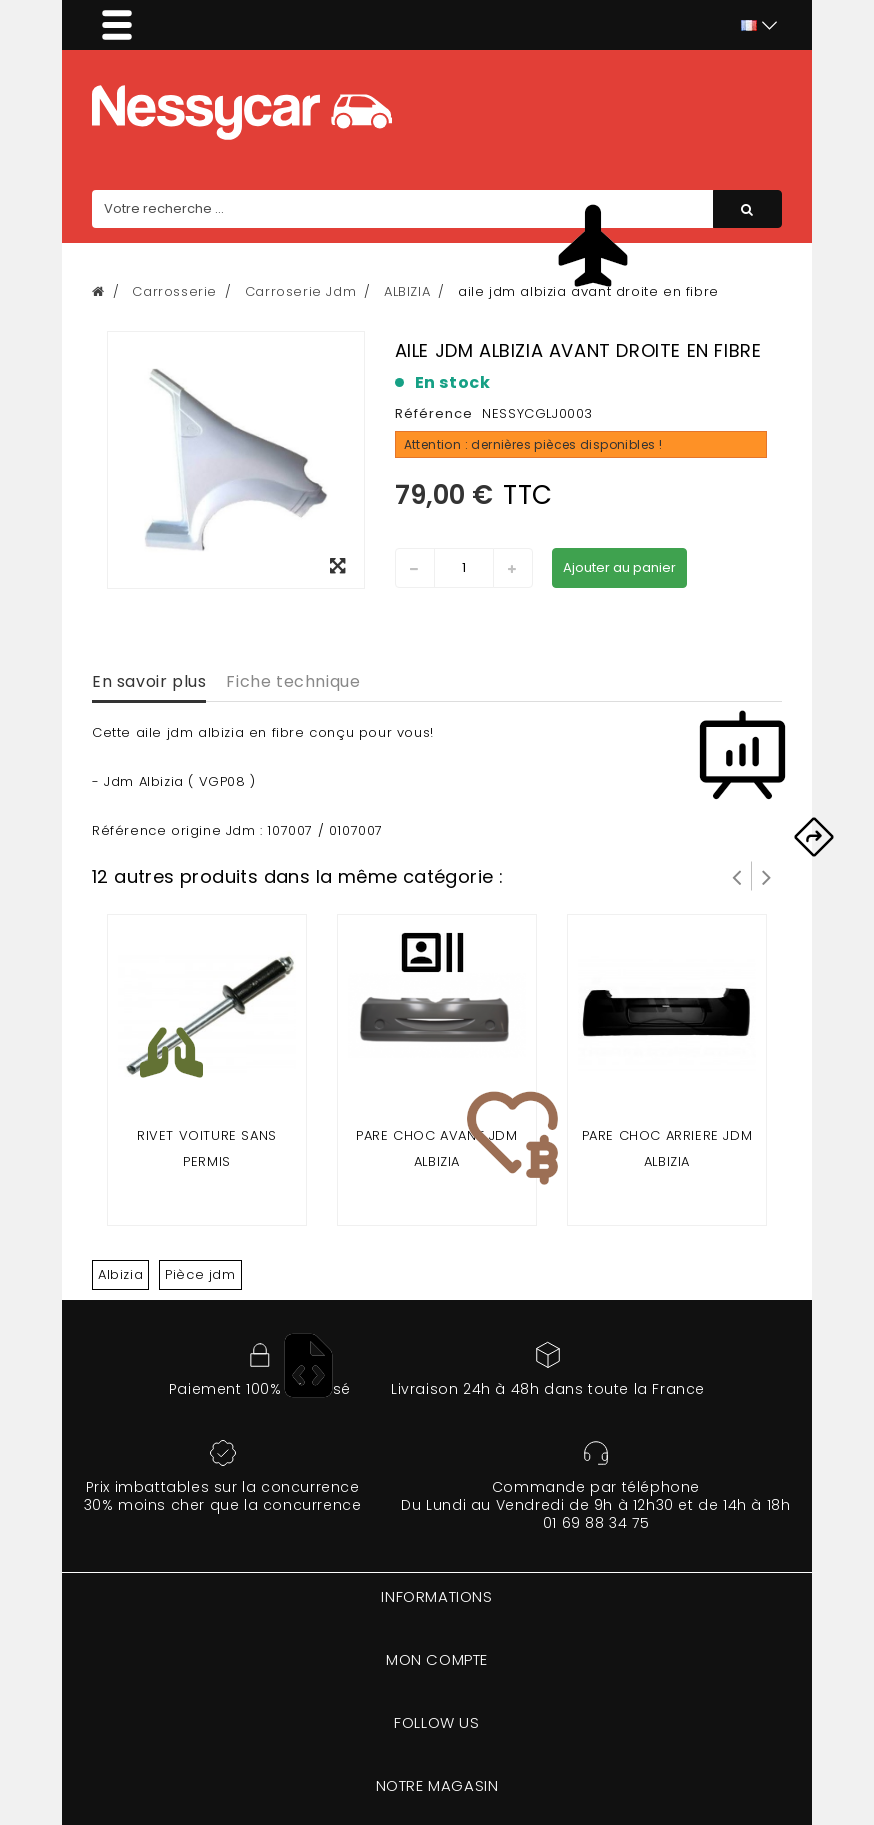 The height and width of the screenshot is (1825, 874). Describe the element at coordinates (814, 837) in the screenshot. I see `indicates a turn or direction change ahead` at that location.